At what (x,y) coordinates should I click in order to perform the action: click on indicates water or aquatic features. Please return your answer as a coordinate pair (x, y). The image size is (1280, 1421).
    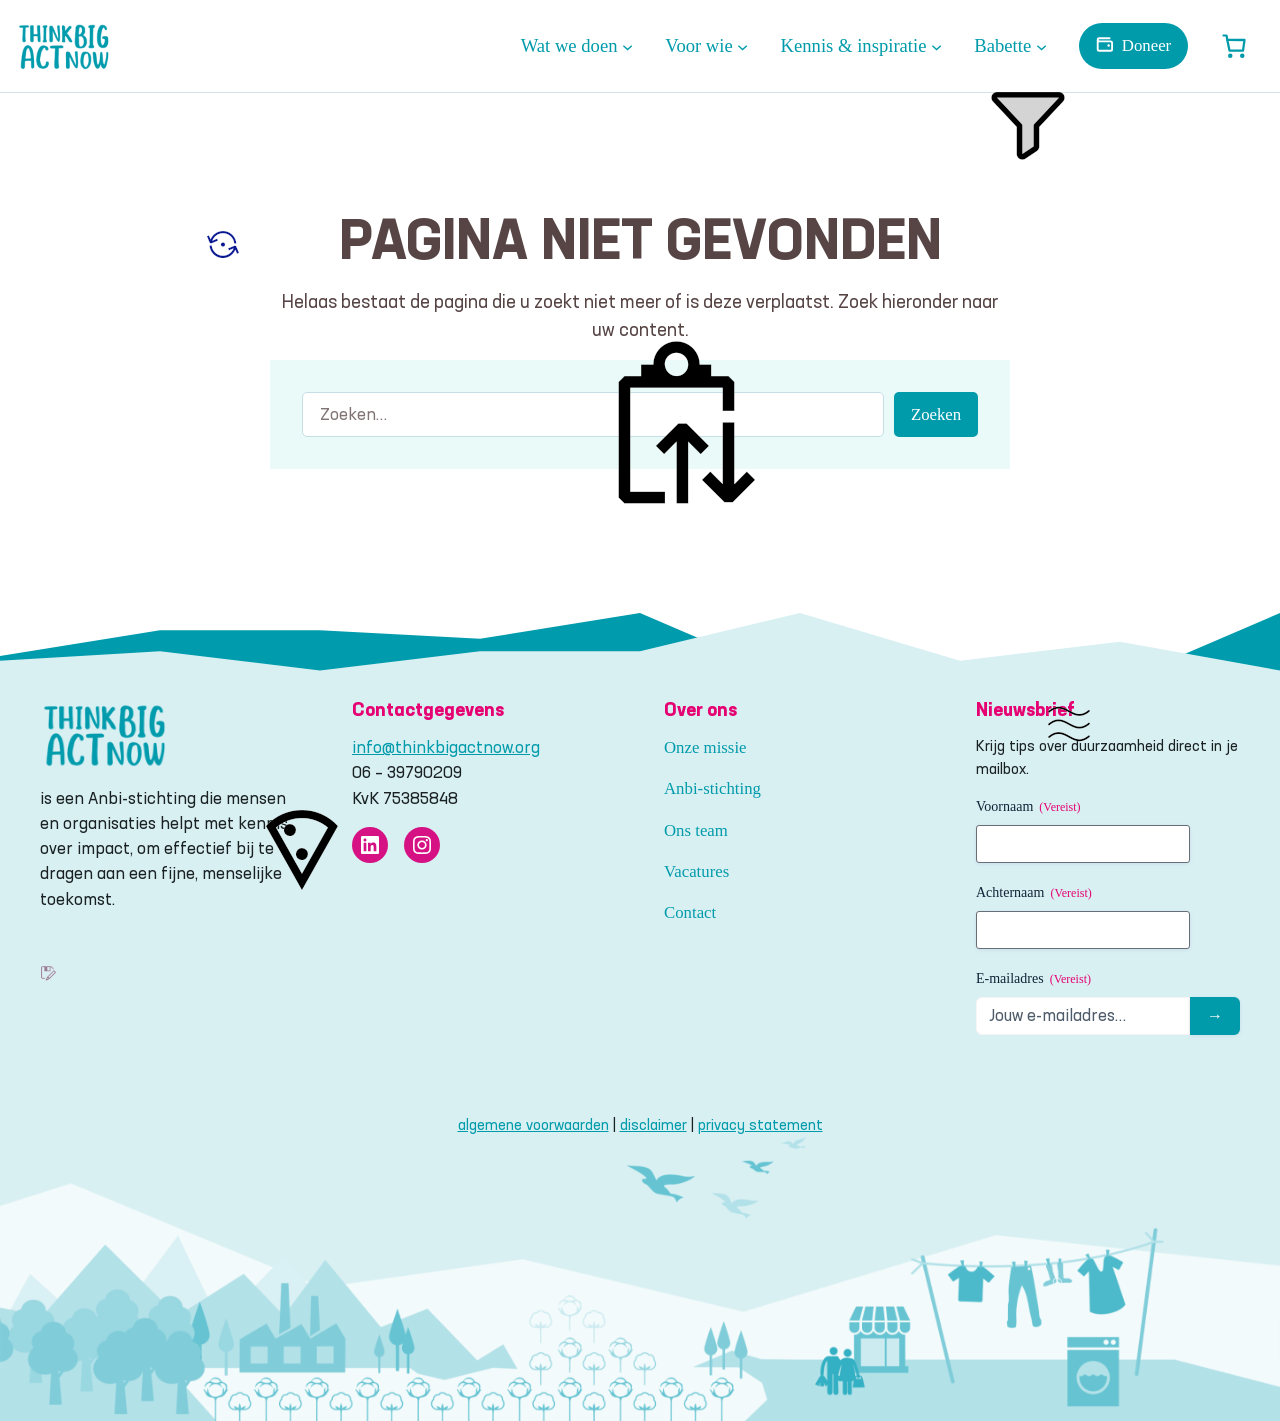
    Looking at the image, I should click on (1069, 724).